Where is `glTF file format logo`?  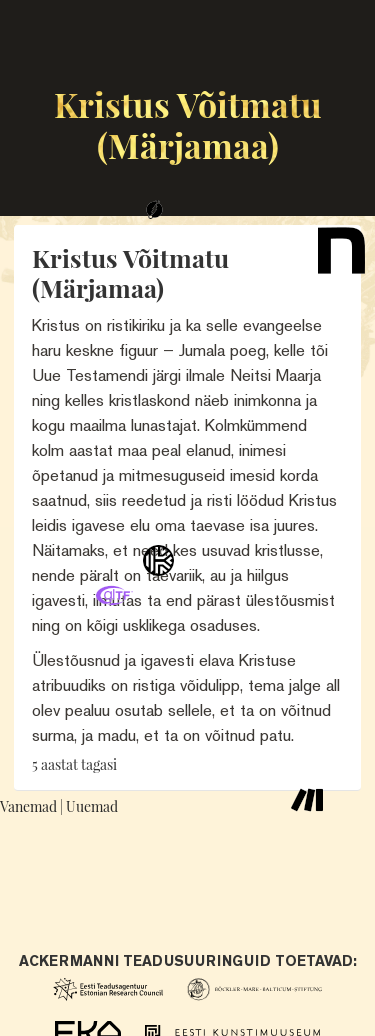
glTF file format logo is located at coordinates (114, 595).